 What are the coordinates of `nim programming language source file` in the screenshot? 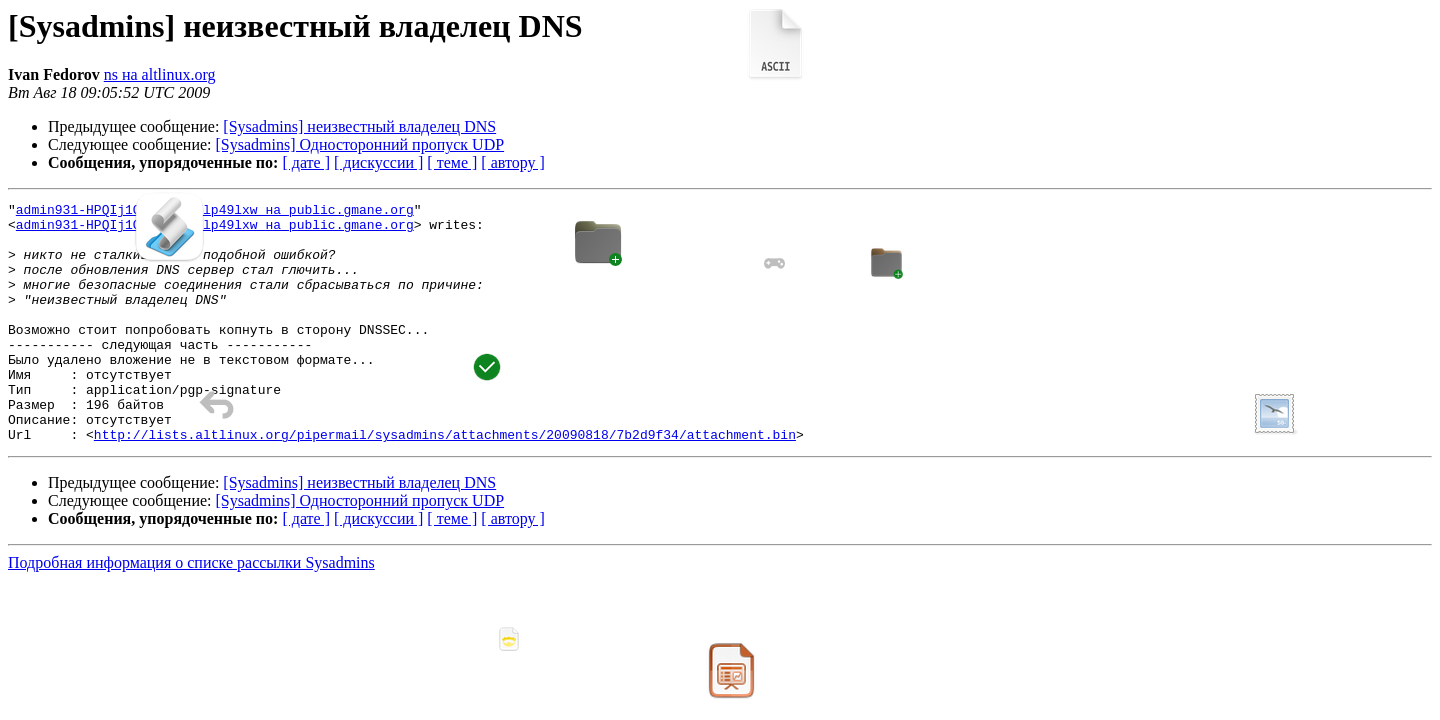 It's located at (509, 639).